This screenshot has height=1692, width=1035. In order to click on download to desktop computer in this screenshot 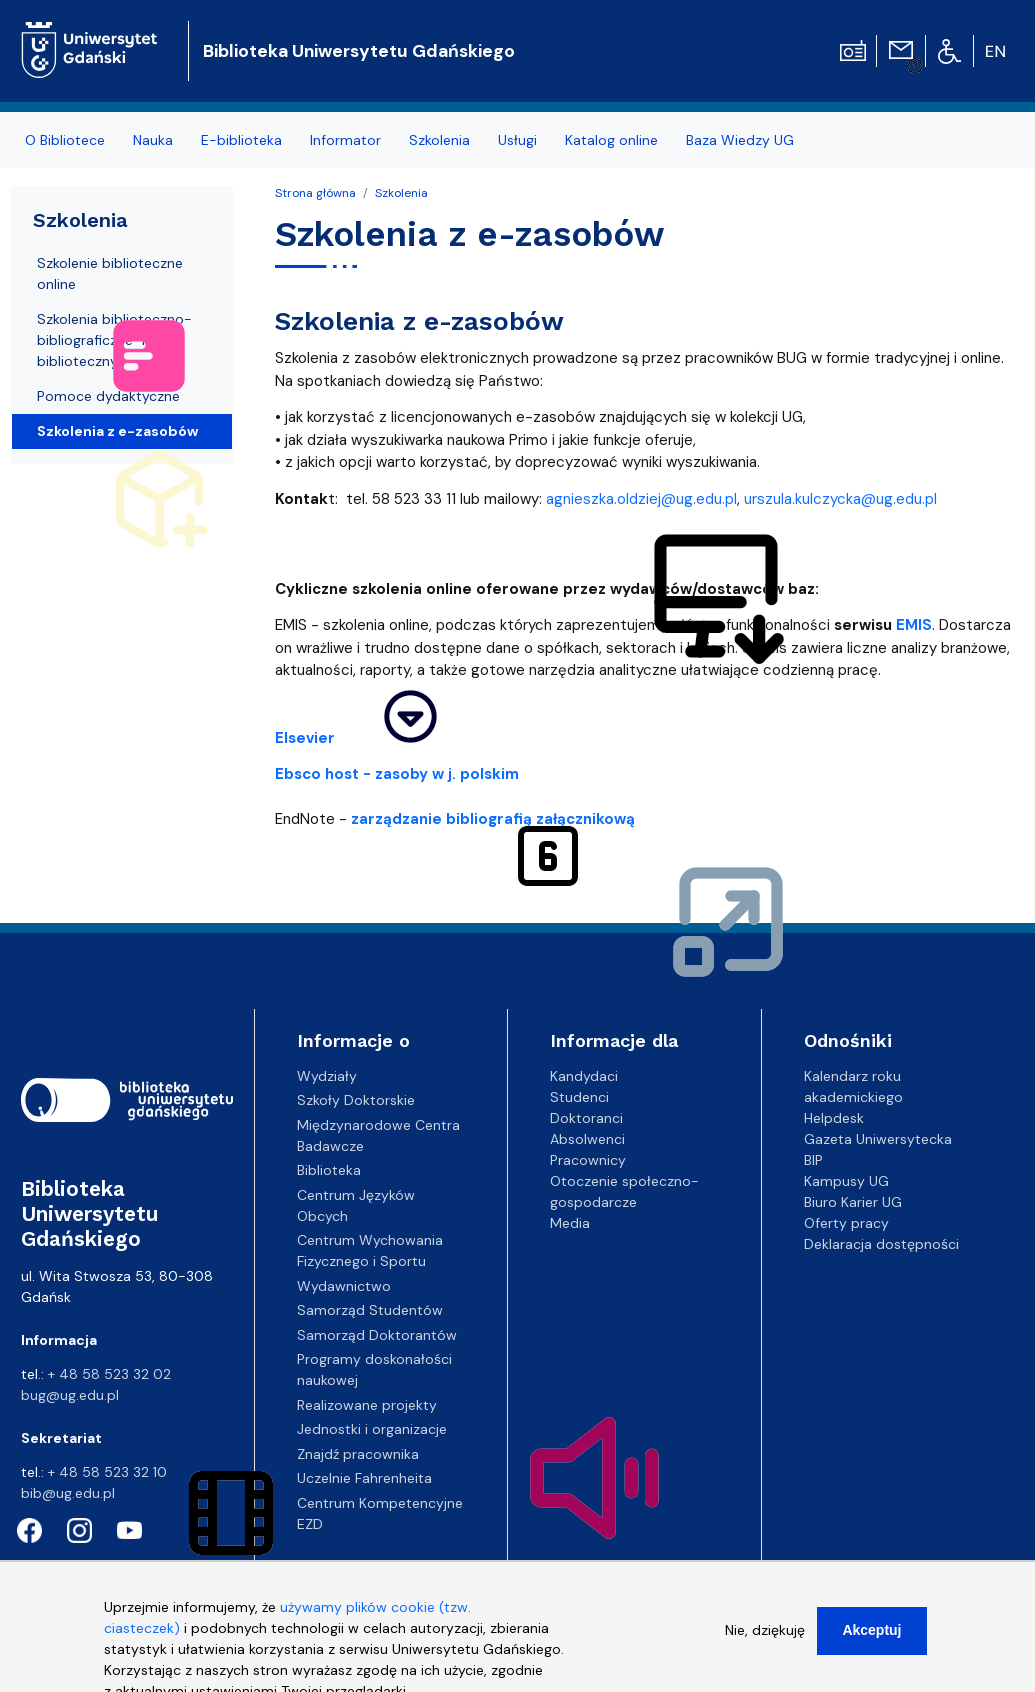, I will do `click(716, 596)`.